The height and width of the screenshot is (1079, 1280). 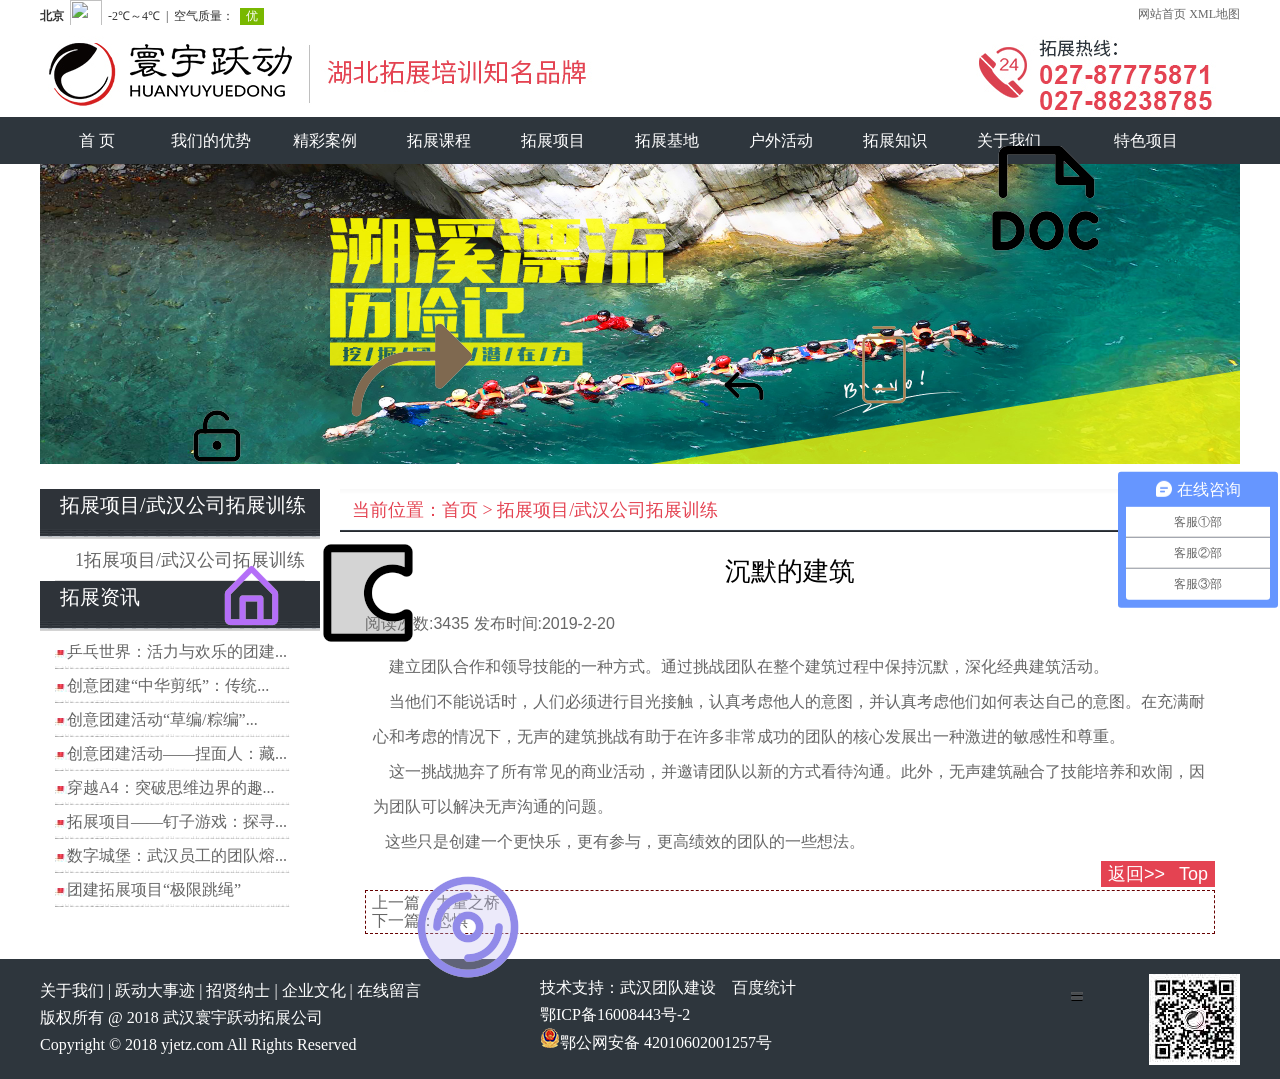 What do you see at coordinates (251, 595) in the screenshot?
I see `navigate to home screen` at bounding box center [251, 595].